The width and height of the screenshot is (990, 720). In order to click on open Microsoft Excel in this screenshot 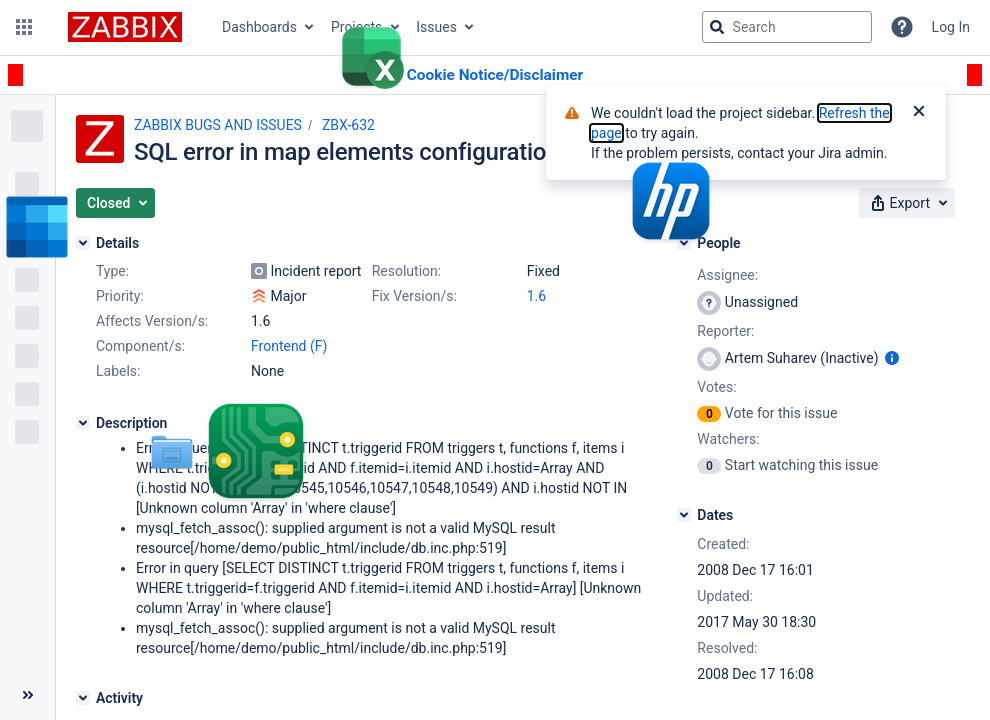, I will do `click(371, 56)`.